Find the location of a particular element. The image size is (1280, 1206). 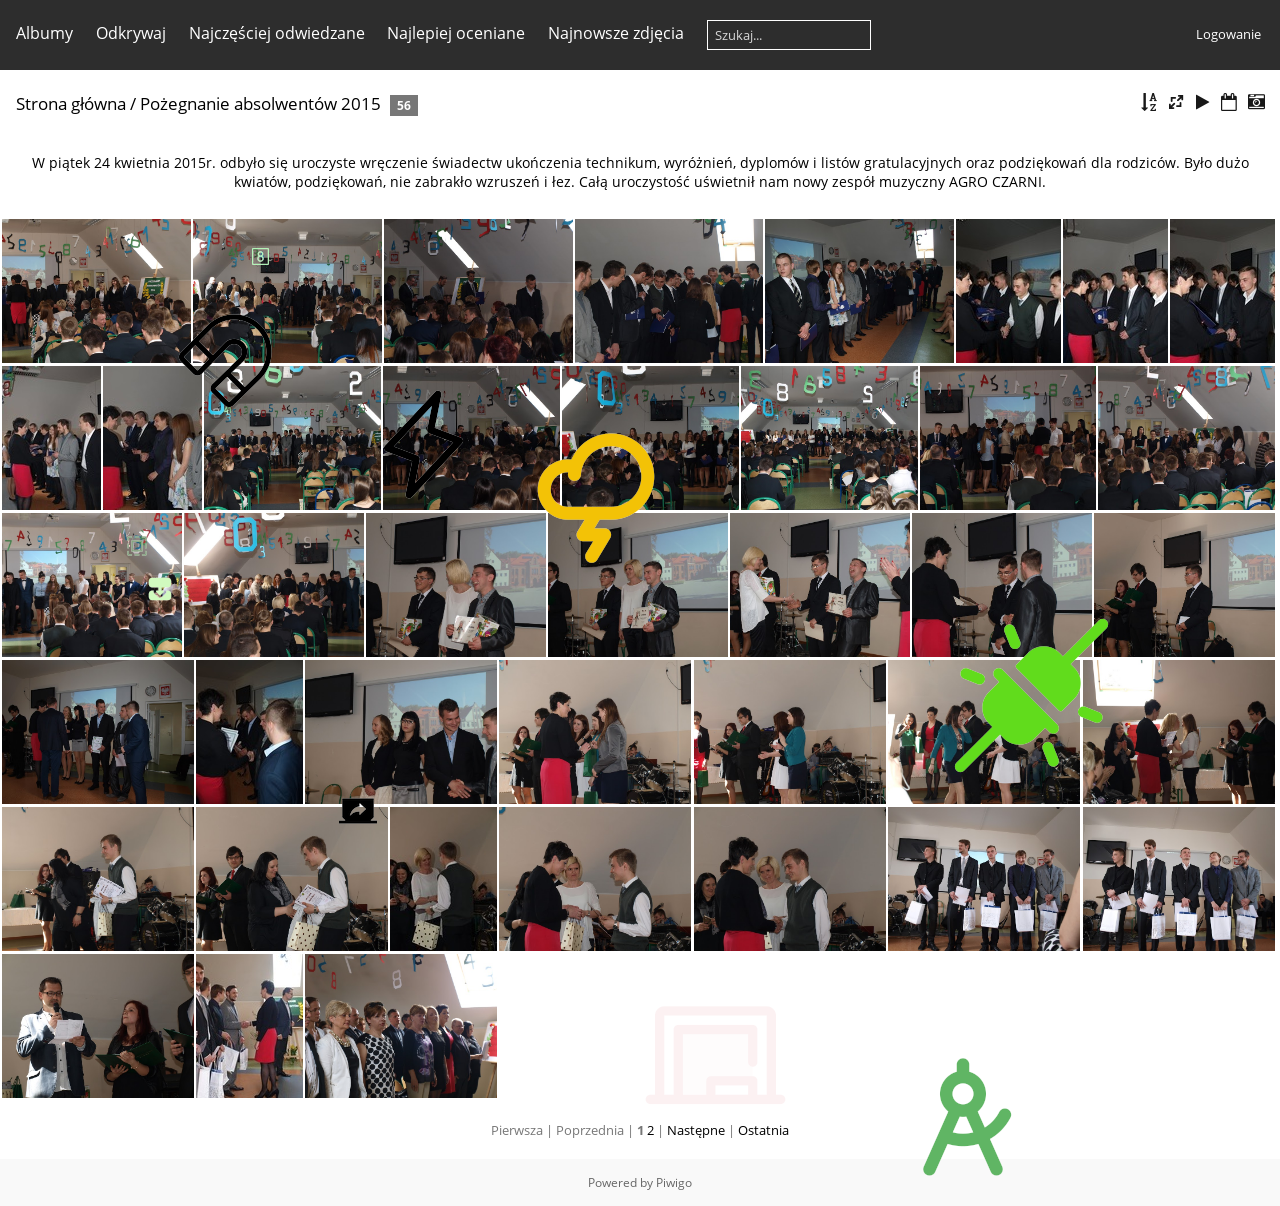

open presentation or teaching mode is located at coordinates (715, 1057).